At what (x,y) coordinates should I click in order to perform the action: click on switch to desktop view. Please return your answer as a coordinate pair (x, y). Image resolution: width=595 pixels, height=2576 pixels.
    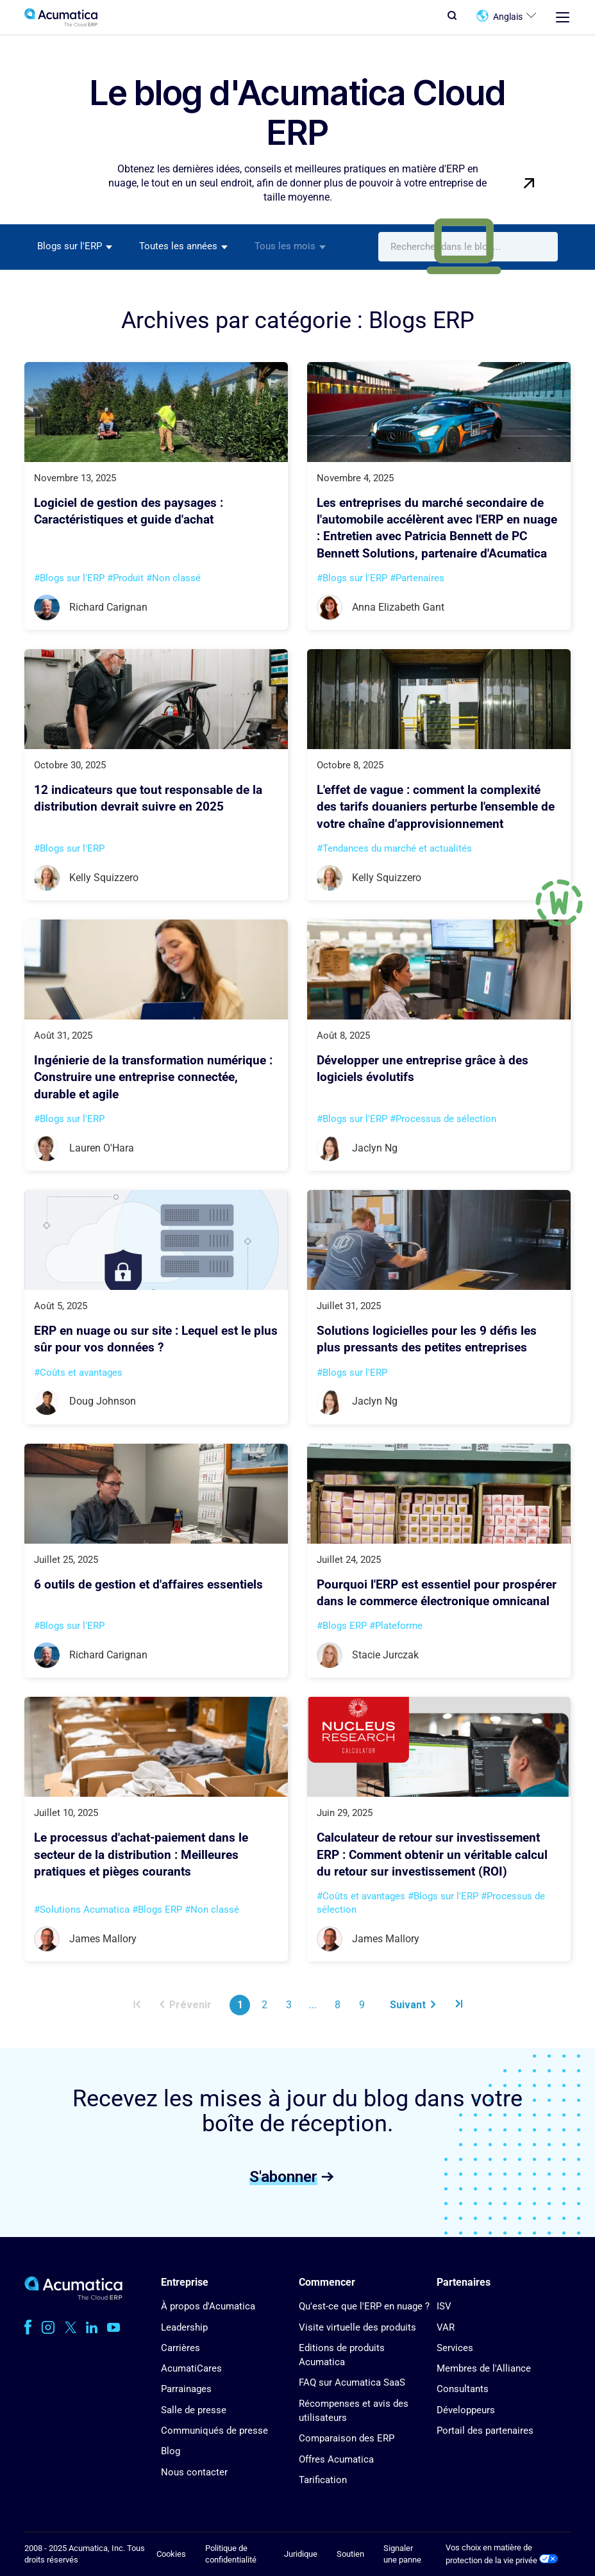
    Looking at the image, I should click on (464, 244).